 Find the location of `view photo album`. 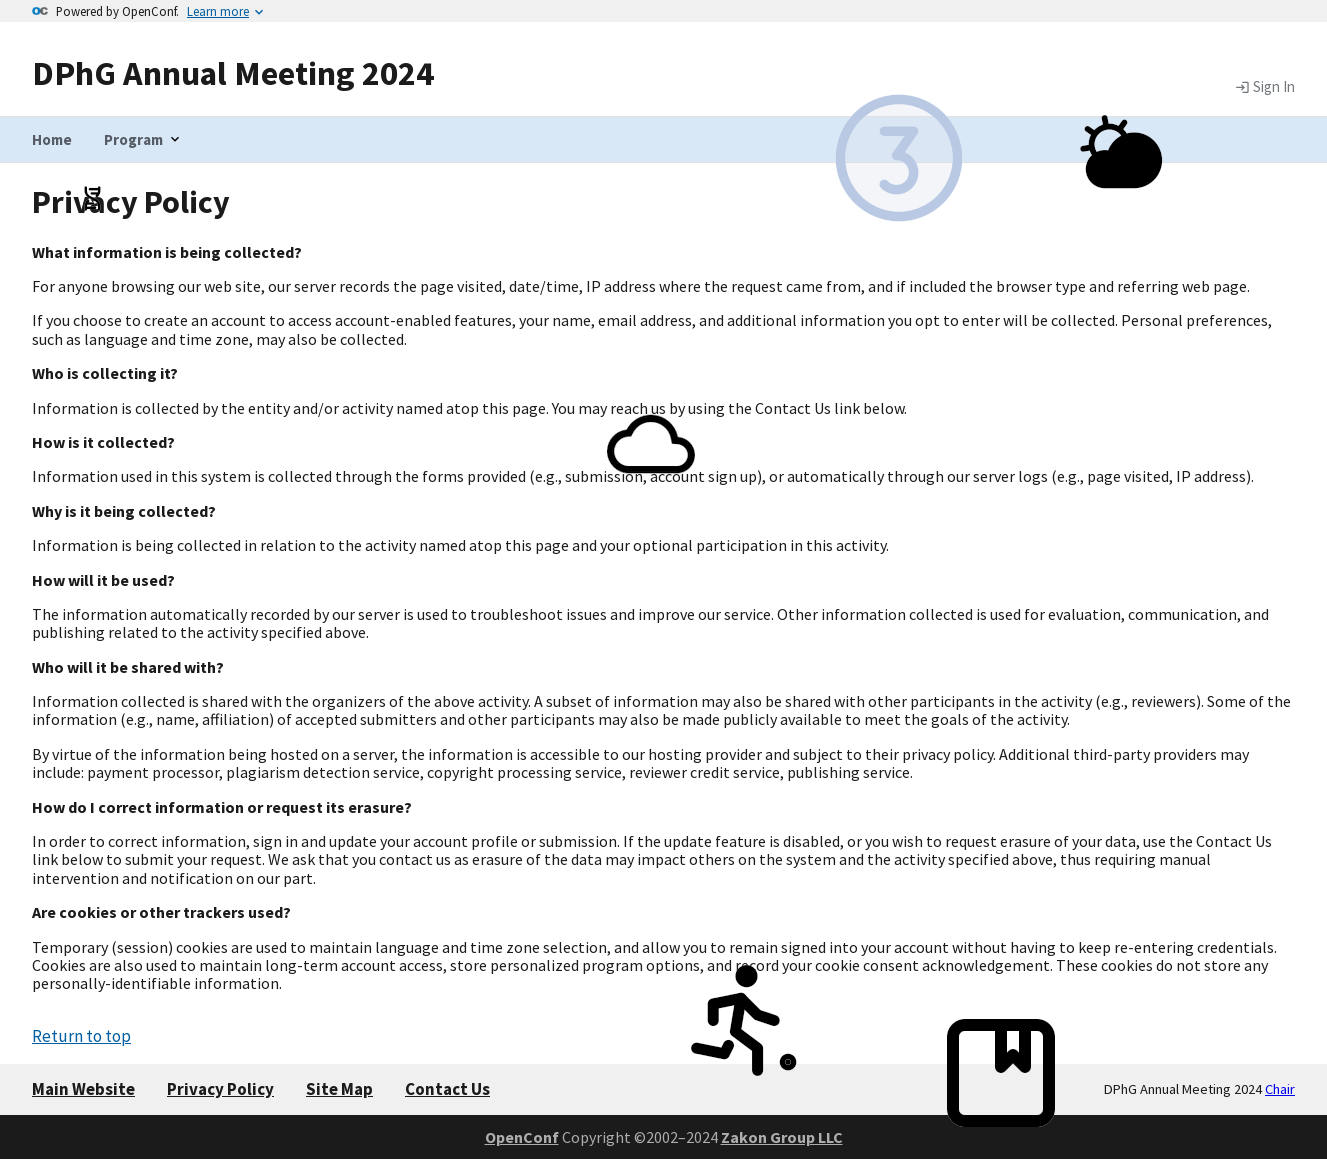

view photo album is located at coordinates (1001, 1073).